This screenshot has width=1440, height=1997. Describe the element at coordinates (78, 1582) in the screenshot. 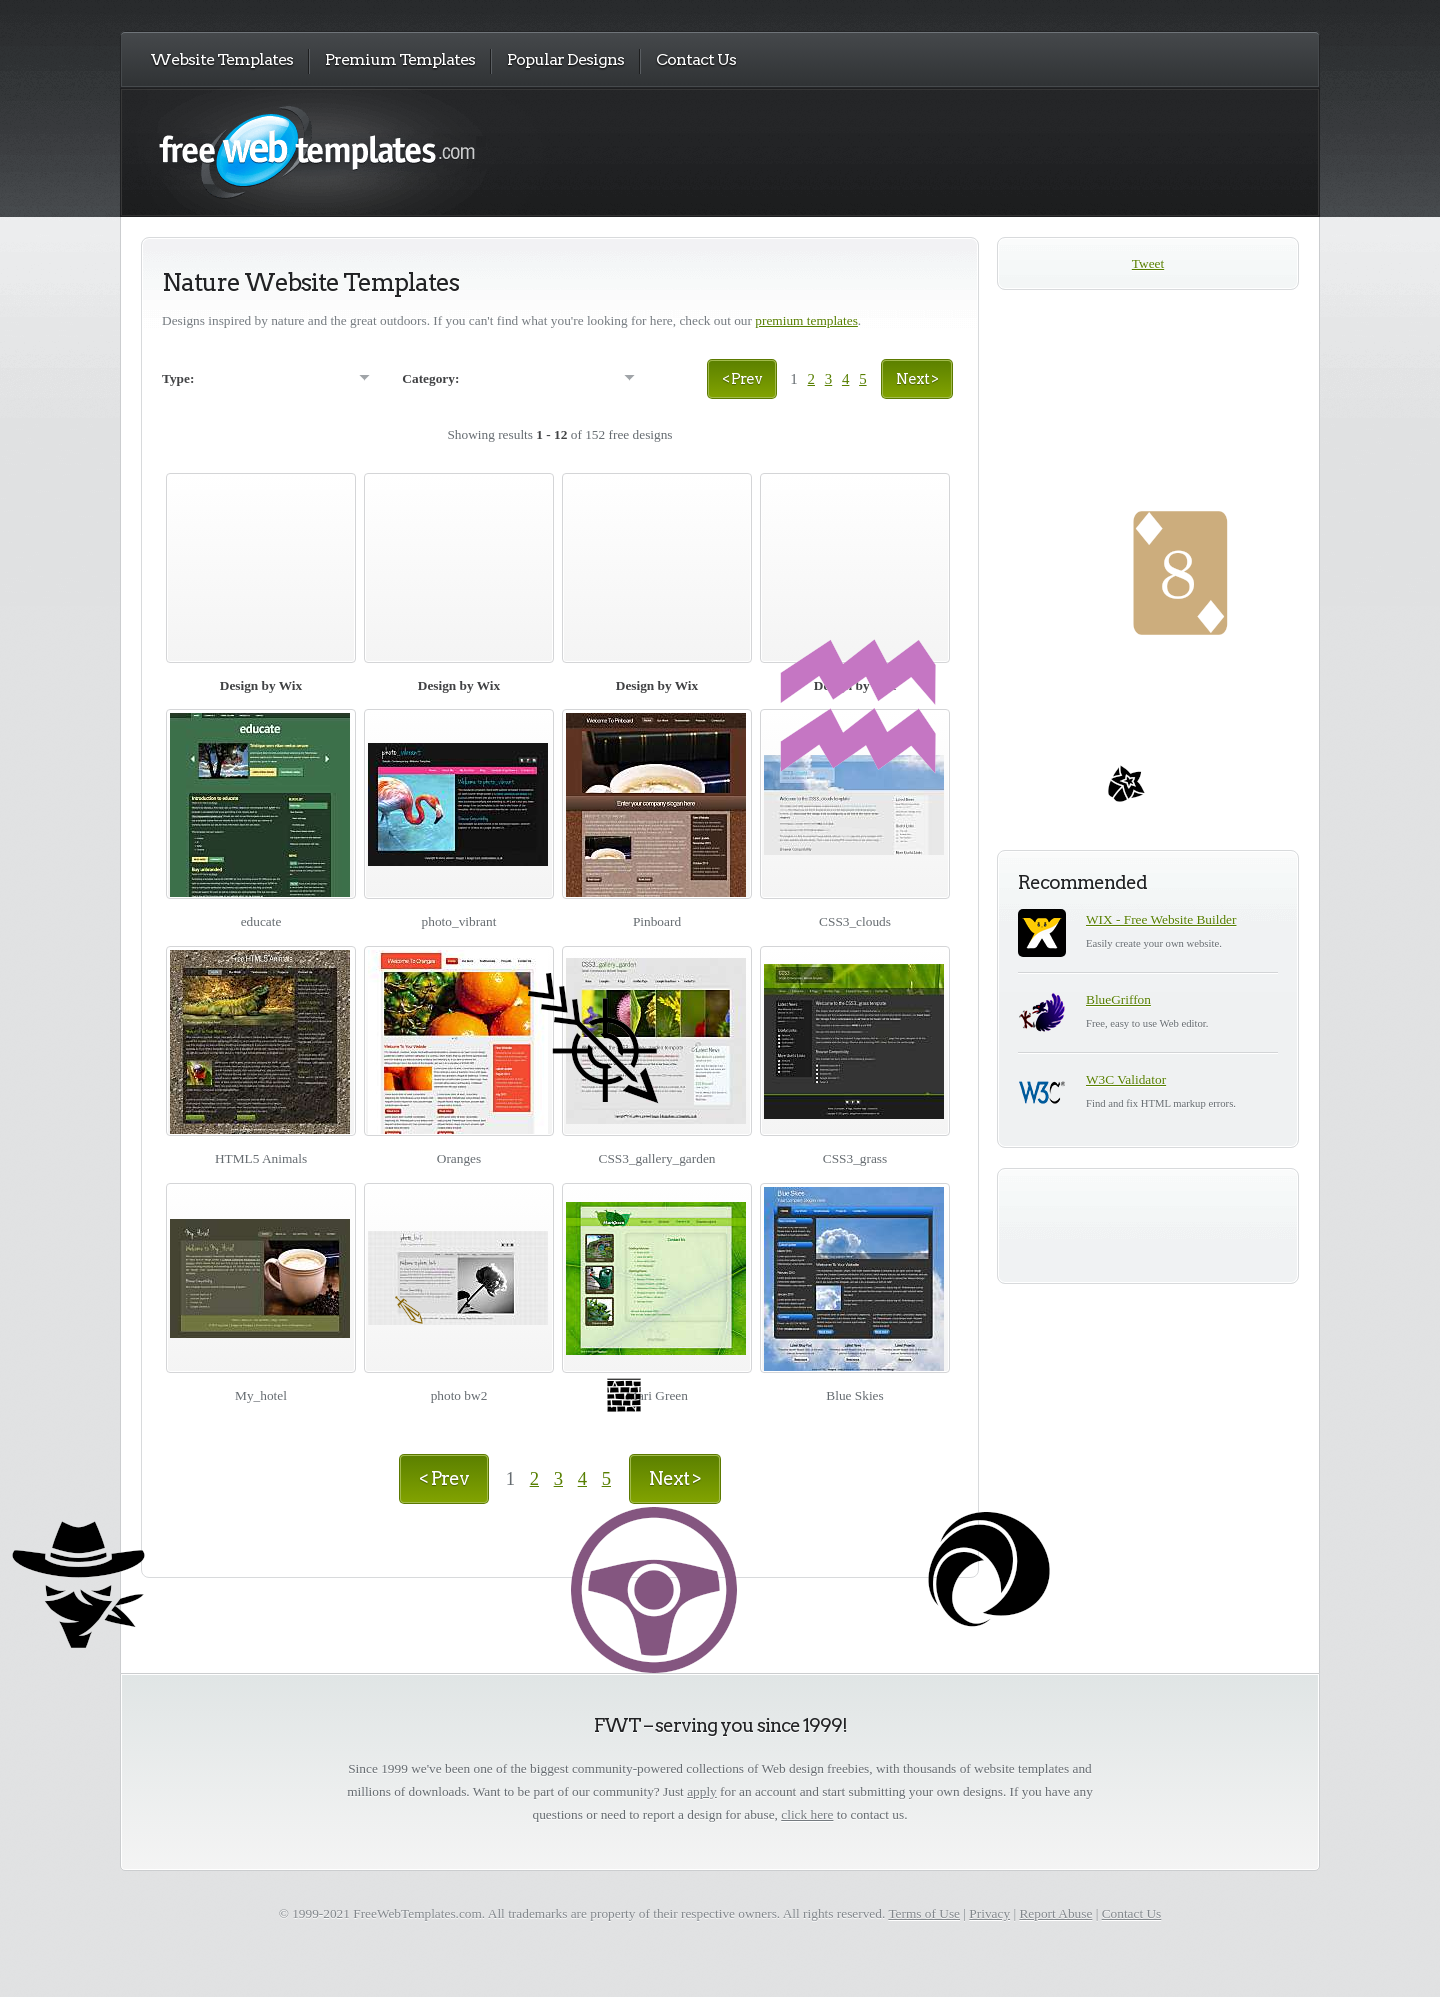

I see `indicates outlaw or bandit character type` at that location.